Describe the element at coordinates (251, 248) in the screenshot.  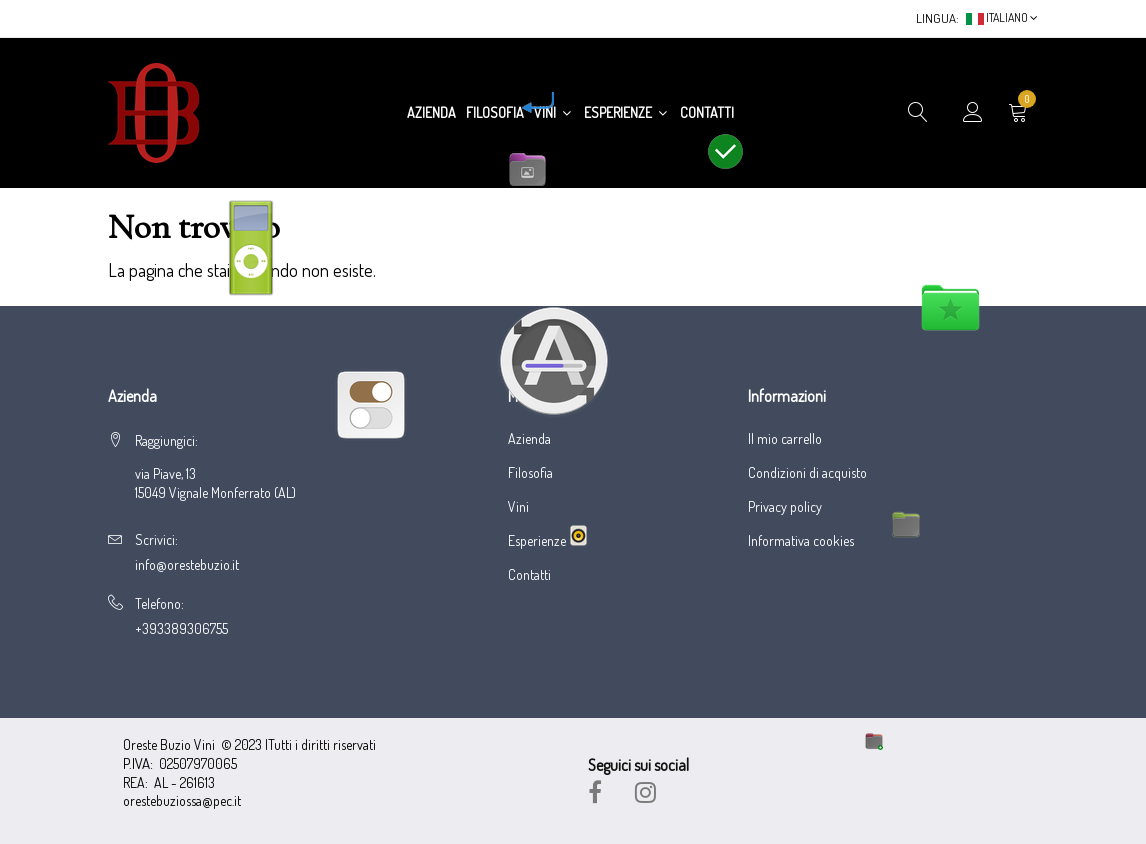
I see `iPod nano device in green color` at that location.